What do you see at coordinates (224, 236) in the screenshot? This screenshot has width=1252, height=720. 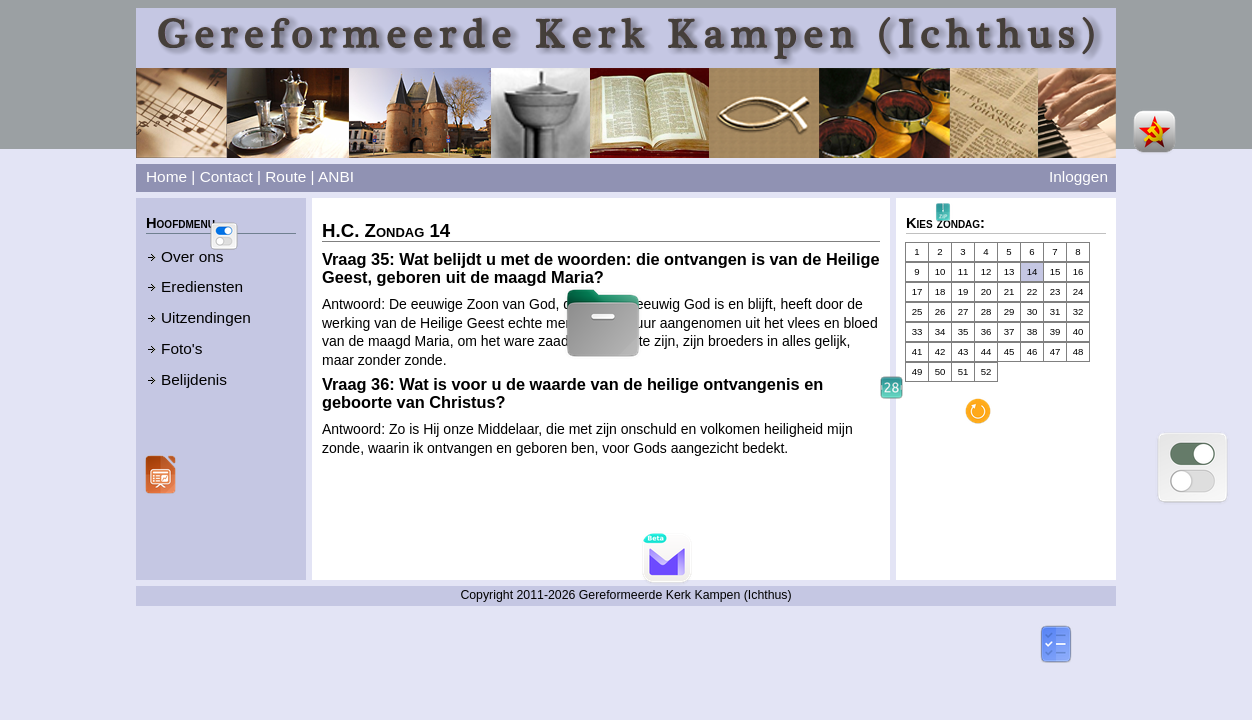 I see `open unity tweak tool settings` at bounding box center [224, 236].